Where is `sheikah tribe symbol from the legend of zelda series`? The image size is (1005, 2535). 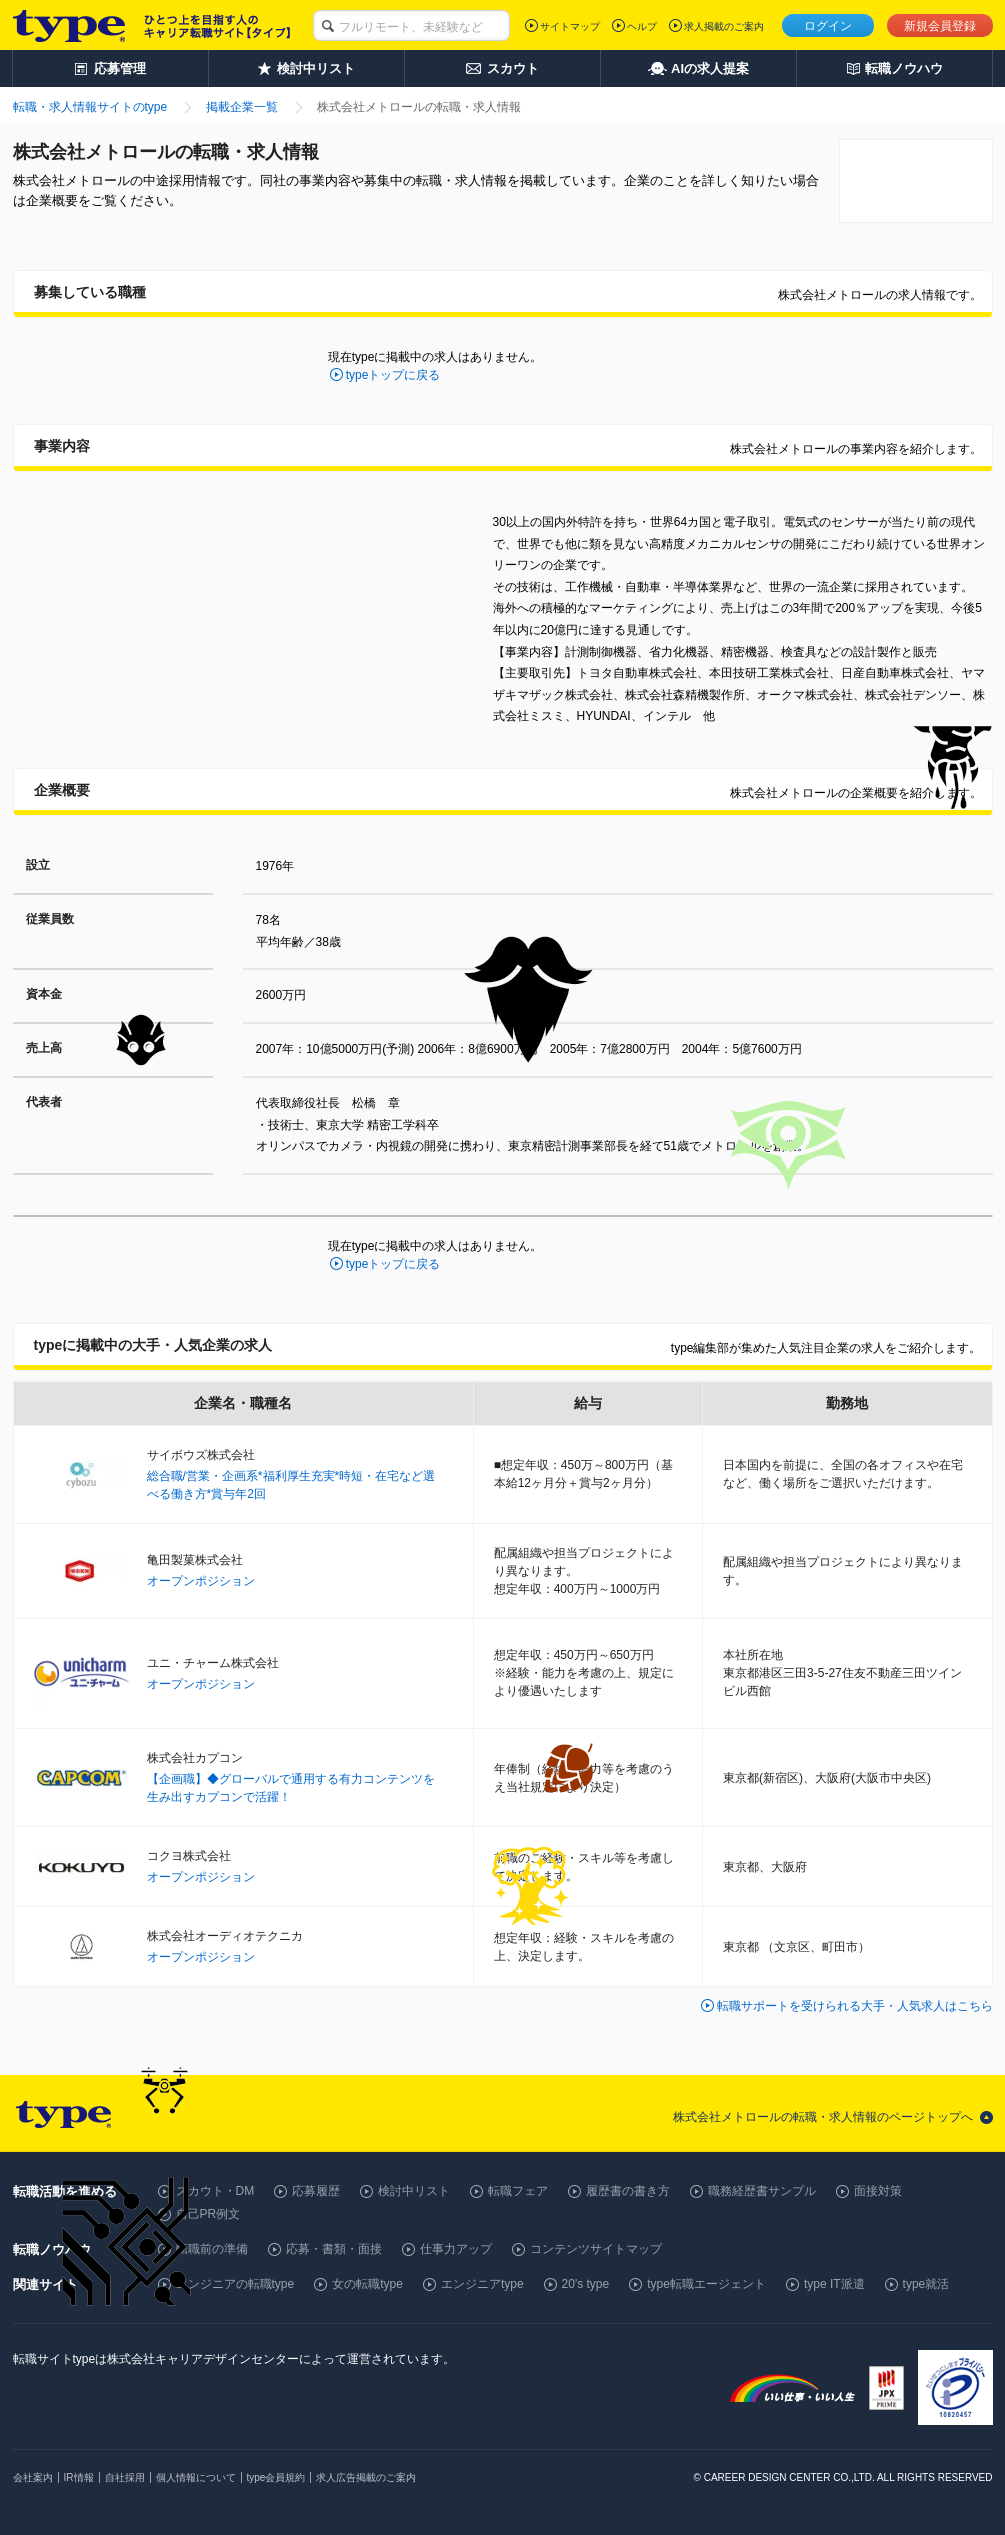
sheikah tribe symbol from the legend of zelda series is located at coordinates (787, 1138).